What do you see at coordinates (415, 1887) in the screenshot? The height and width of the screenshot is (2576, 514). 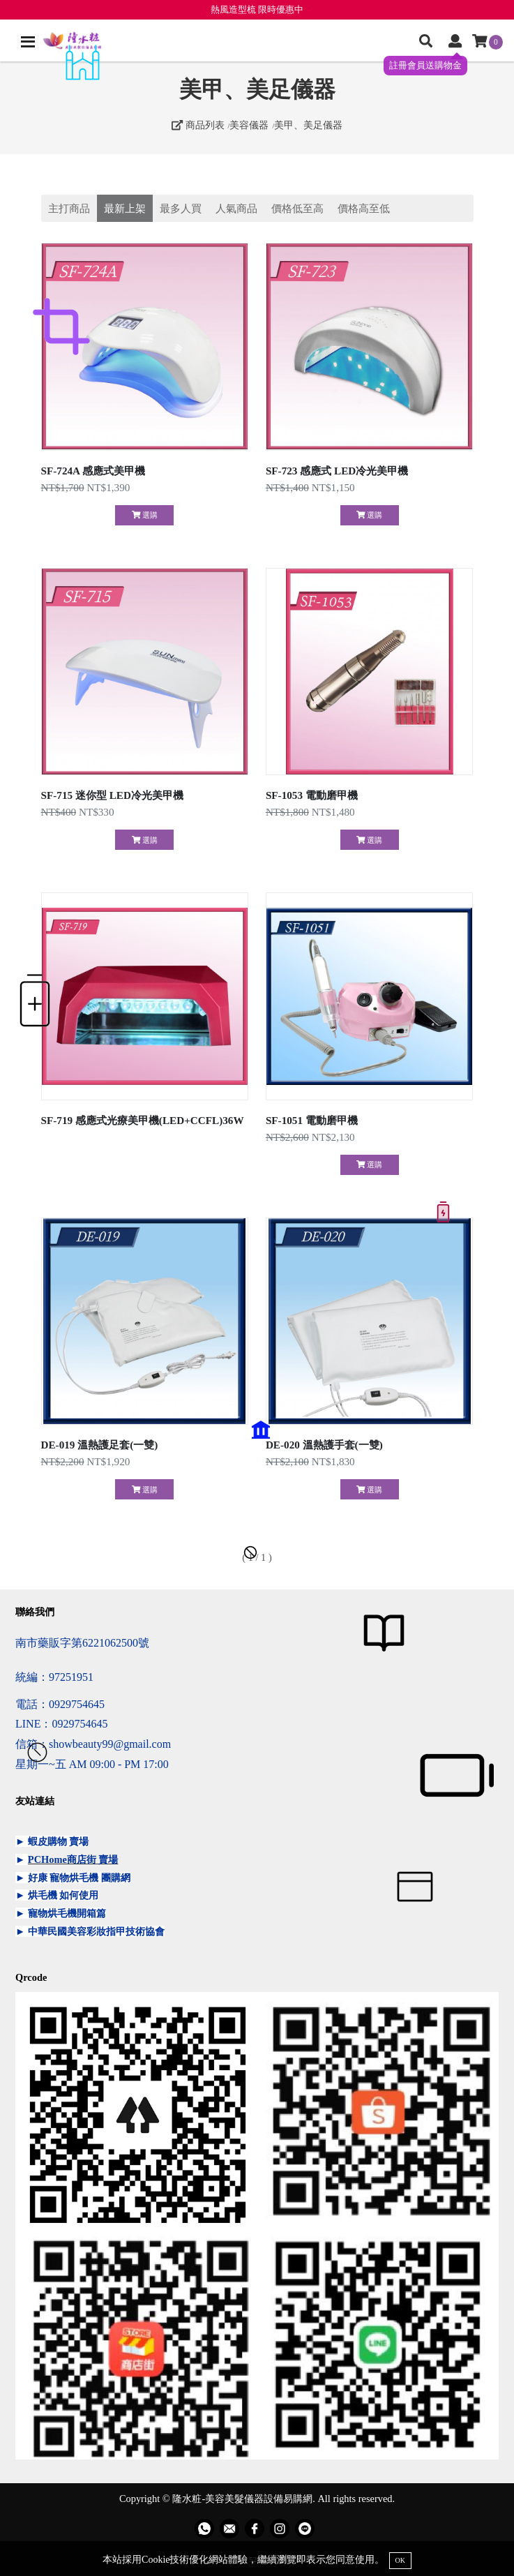 I see `open web browser` at bounding box center [415, 1887].